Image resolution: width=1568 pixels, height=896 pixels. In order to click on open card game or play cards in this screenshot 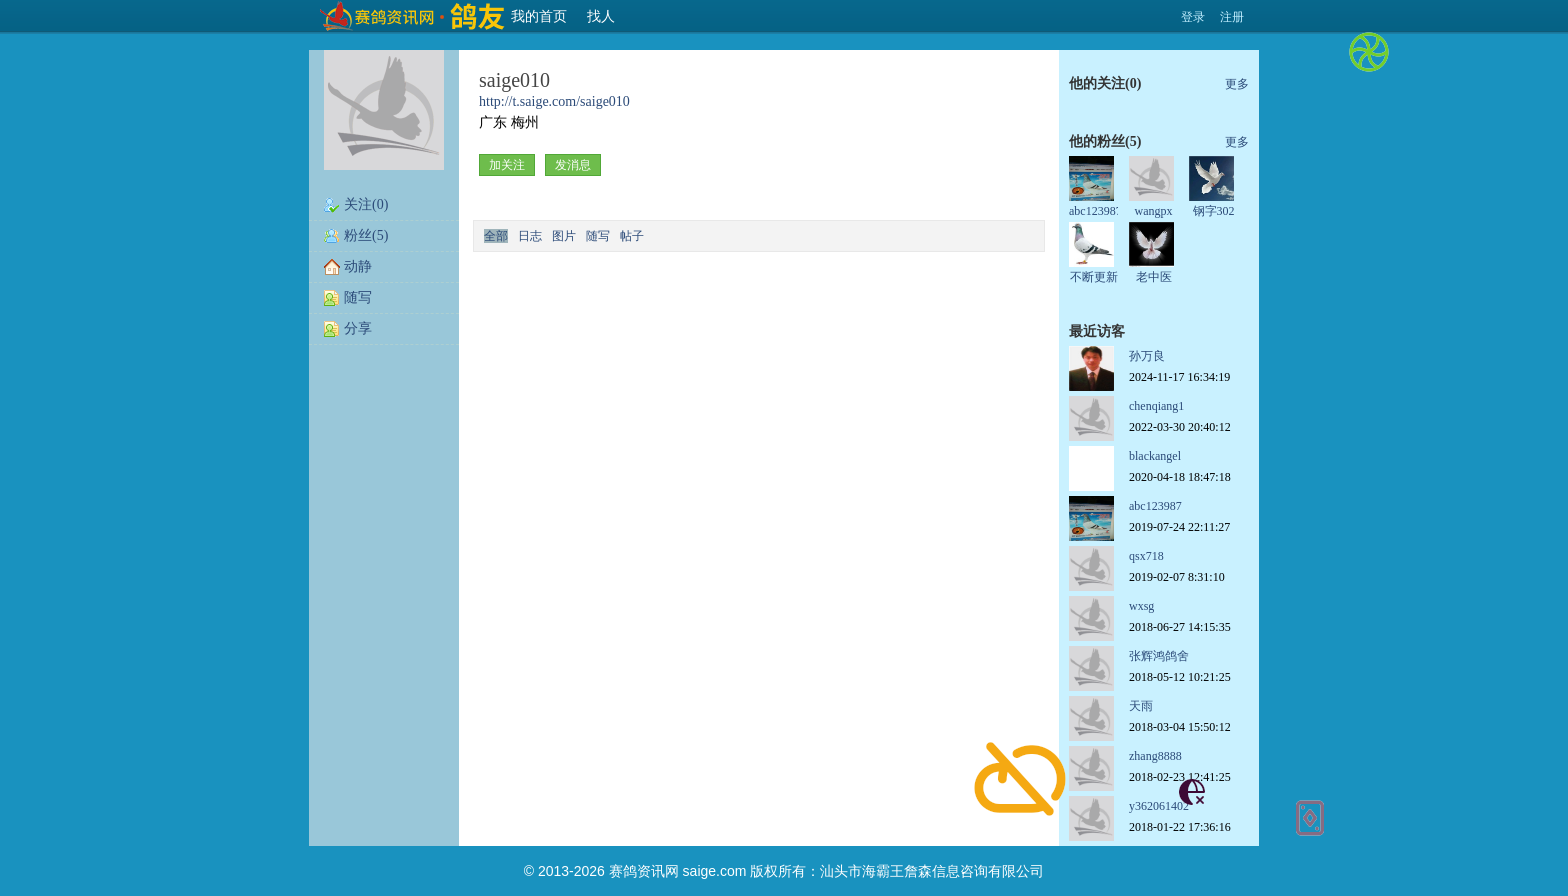, I will do `click(1310, 818)`.